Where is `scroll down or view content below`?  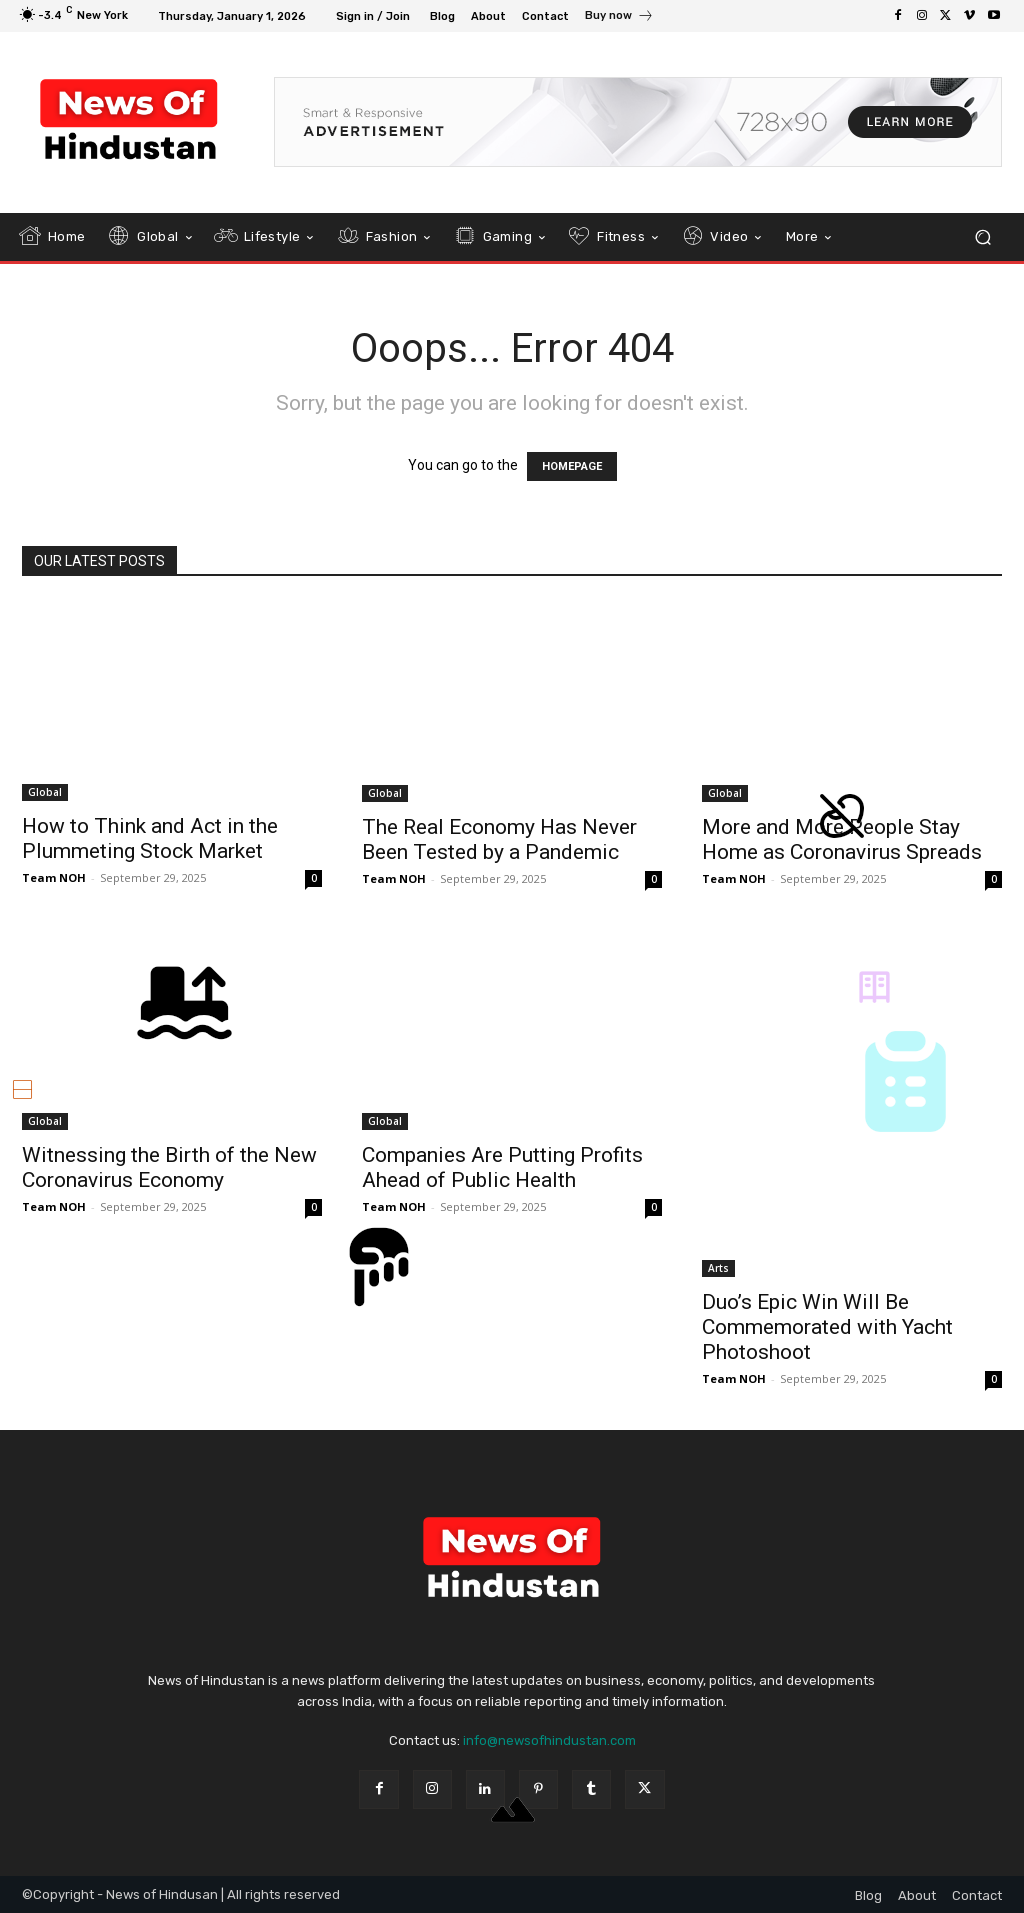 scroll down or view content below is located at coordinates (379, 1267).